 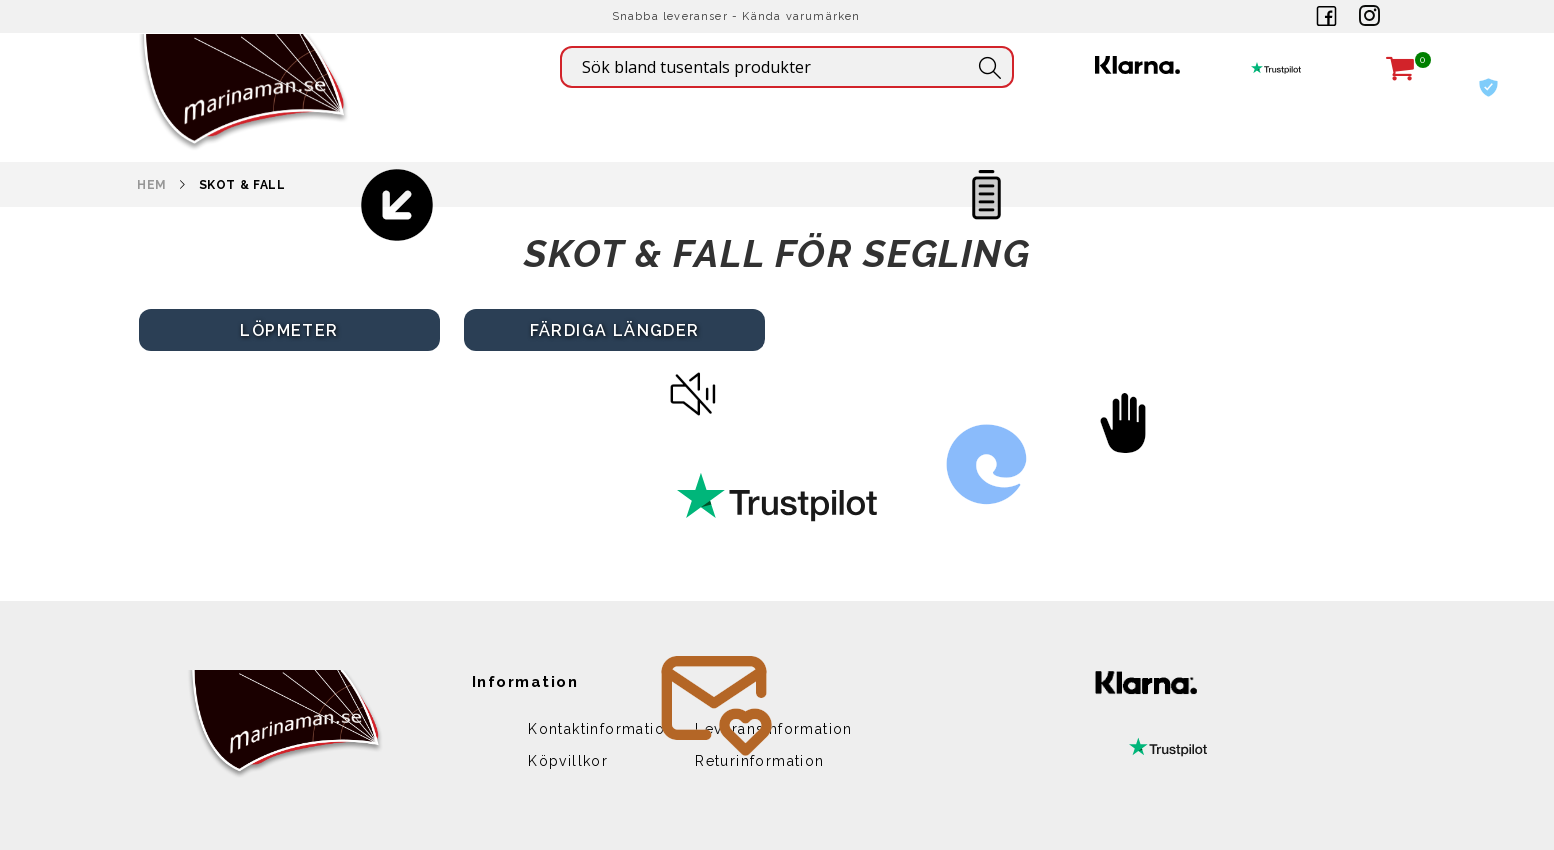 What do you see at coordinates (986, 464) in the screenshot?
I see `open Microsoft Edge browser` at bounding box center [986, 464].